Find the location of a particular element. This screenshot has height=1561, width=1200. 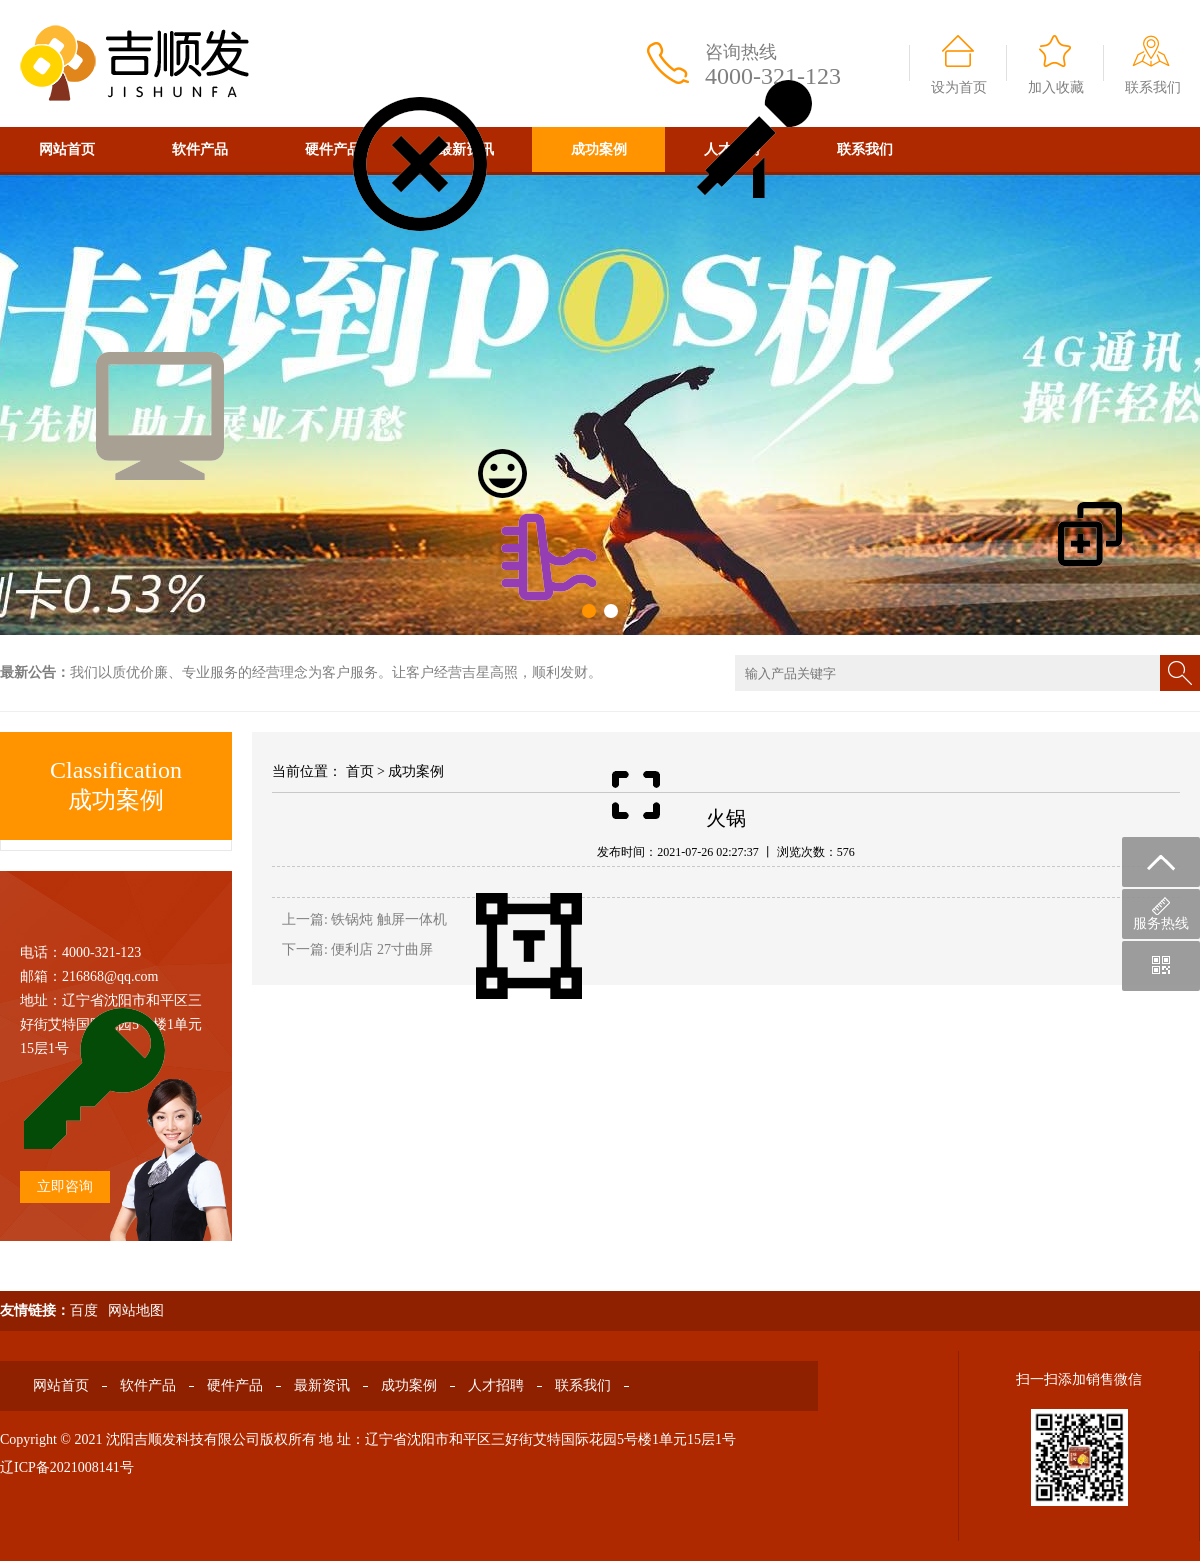

duplicate or copy an item is located at coordinates (1090, 534).